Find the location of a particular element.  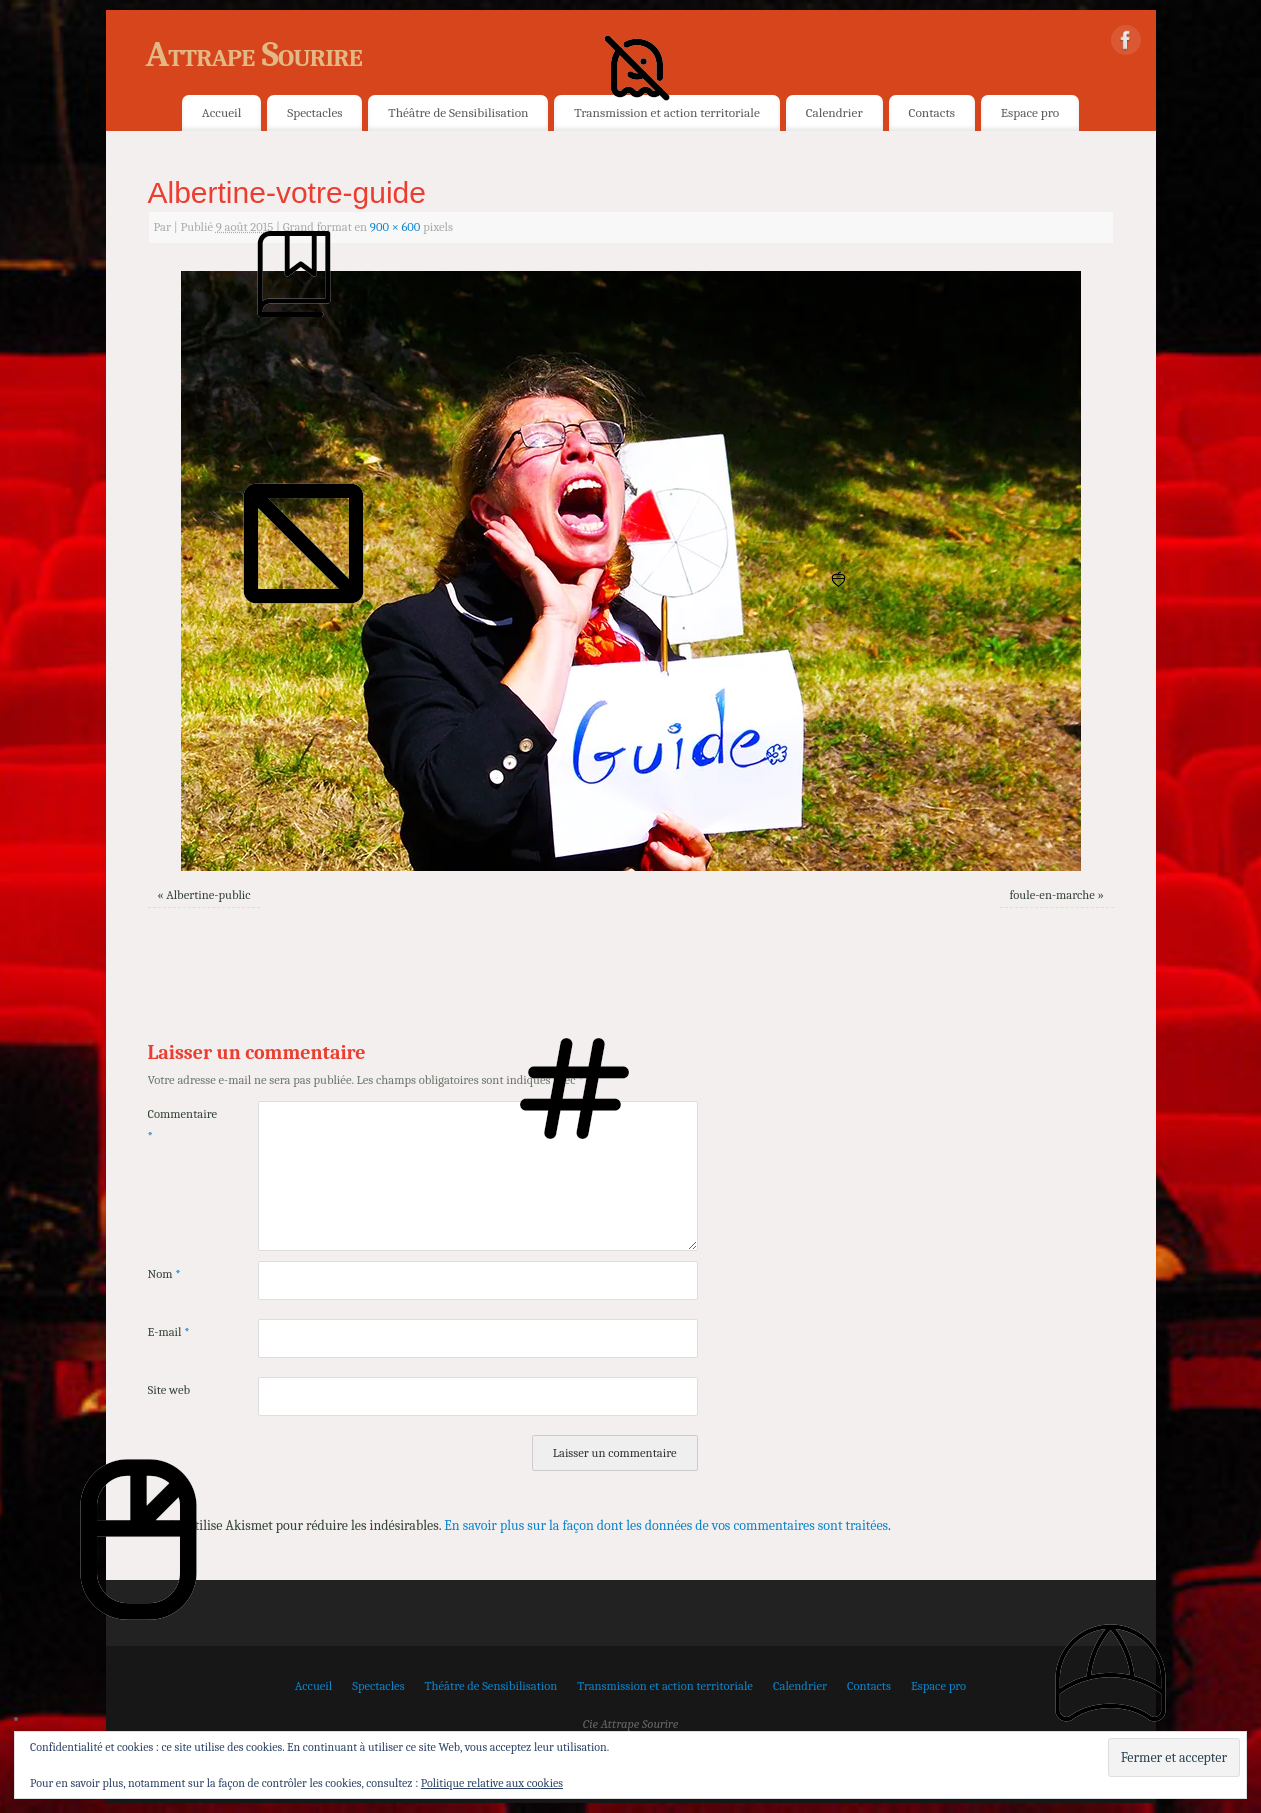

right-click action or context menu trigger is located at coordinates (138, 1539).